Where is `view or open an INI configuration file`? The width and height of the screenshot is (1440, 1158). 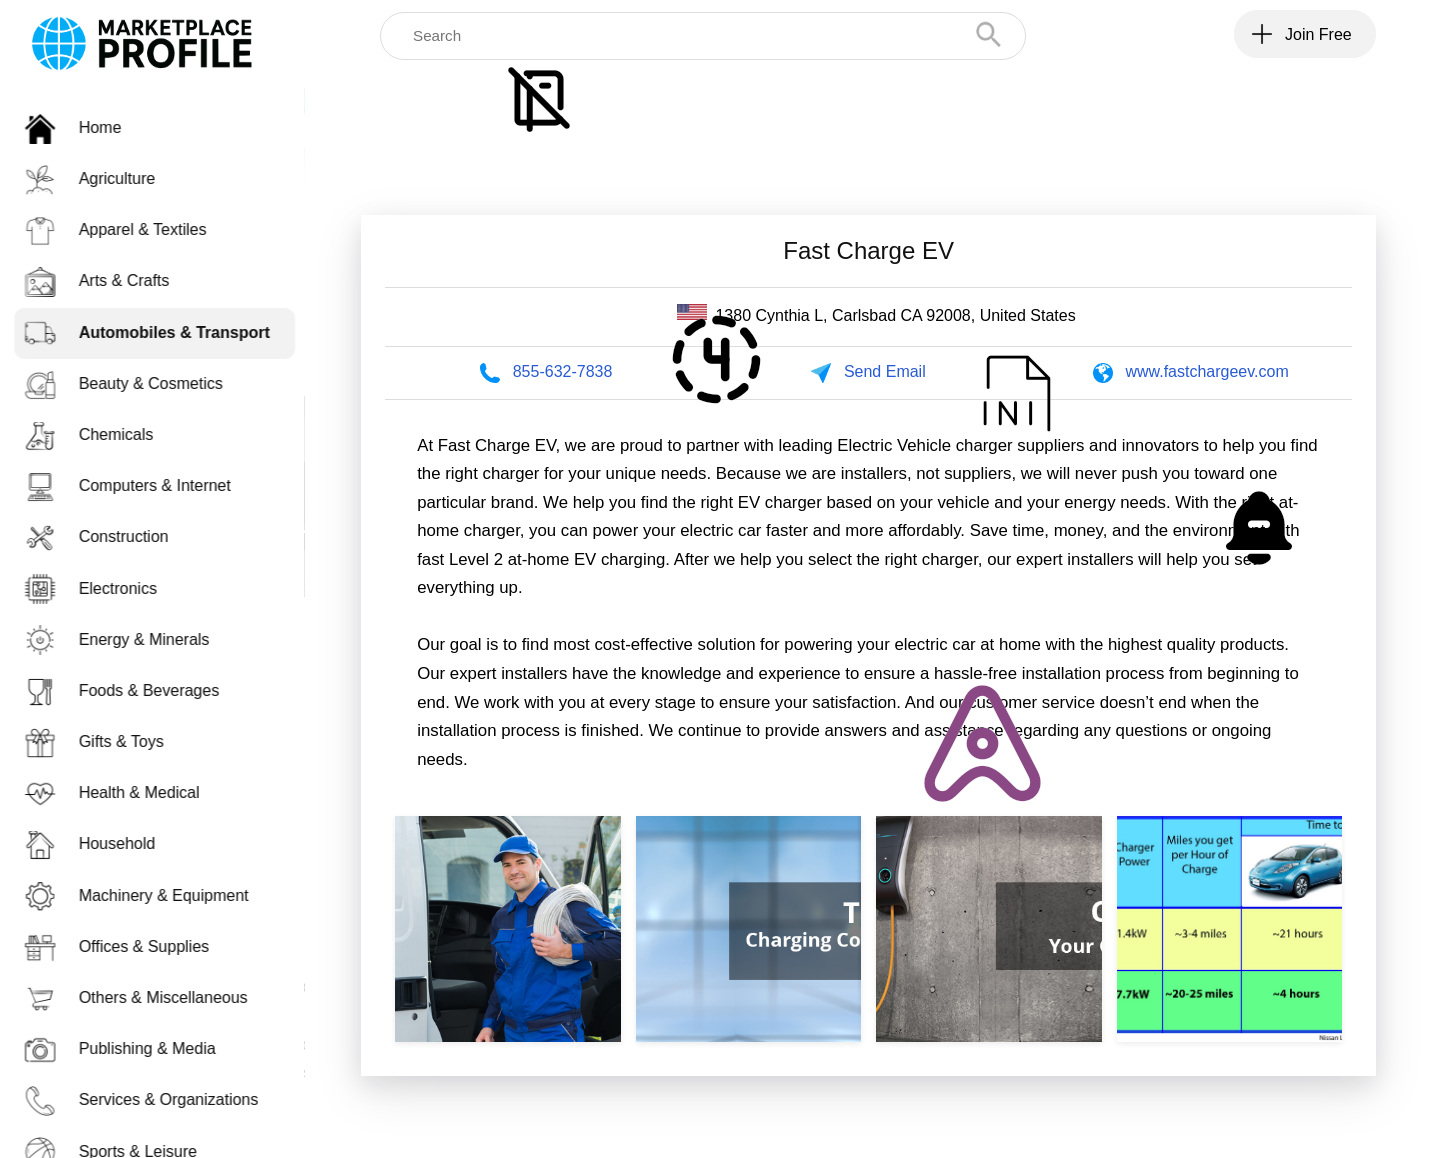 view or open an INI configuration file is located at coordinates (1018, 393).